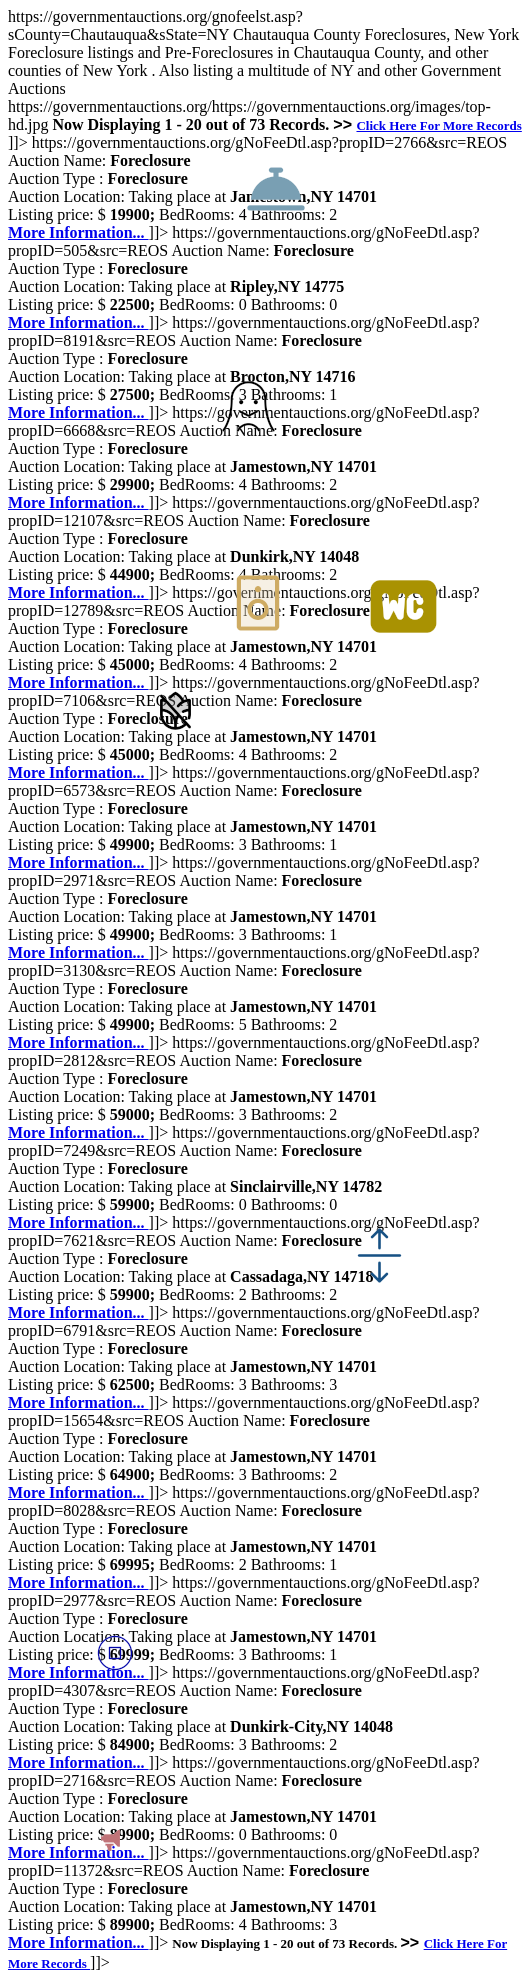  I want to click on indicates linux operating system compatibility, so click(248, 409).